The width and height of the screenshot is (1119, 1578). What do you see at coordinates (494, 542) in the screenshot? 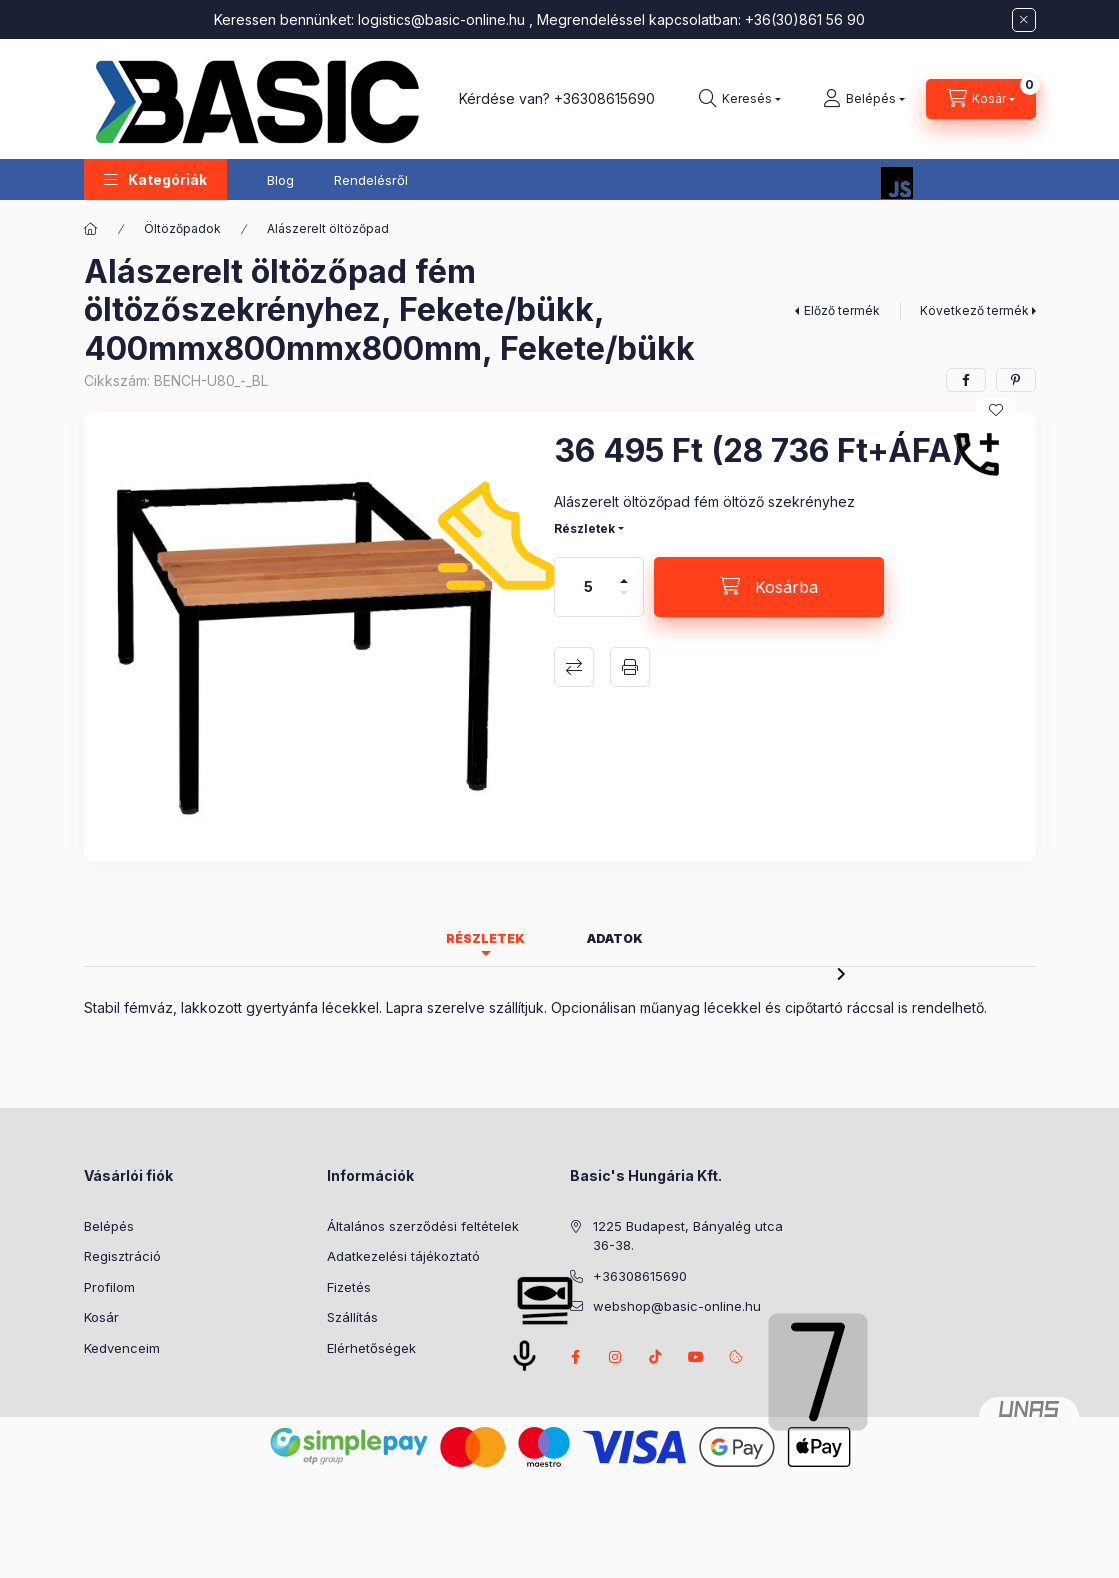
I see `start a run or workout activity` at bounding box center [494, 542].